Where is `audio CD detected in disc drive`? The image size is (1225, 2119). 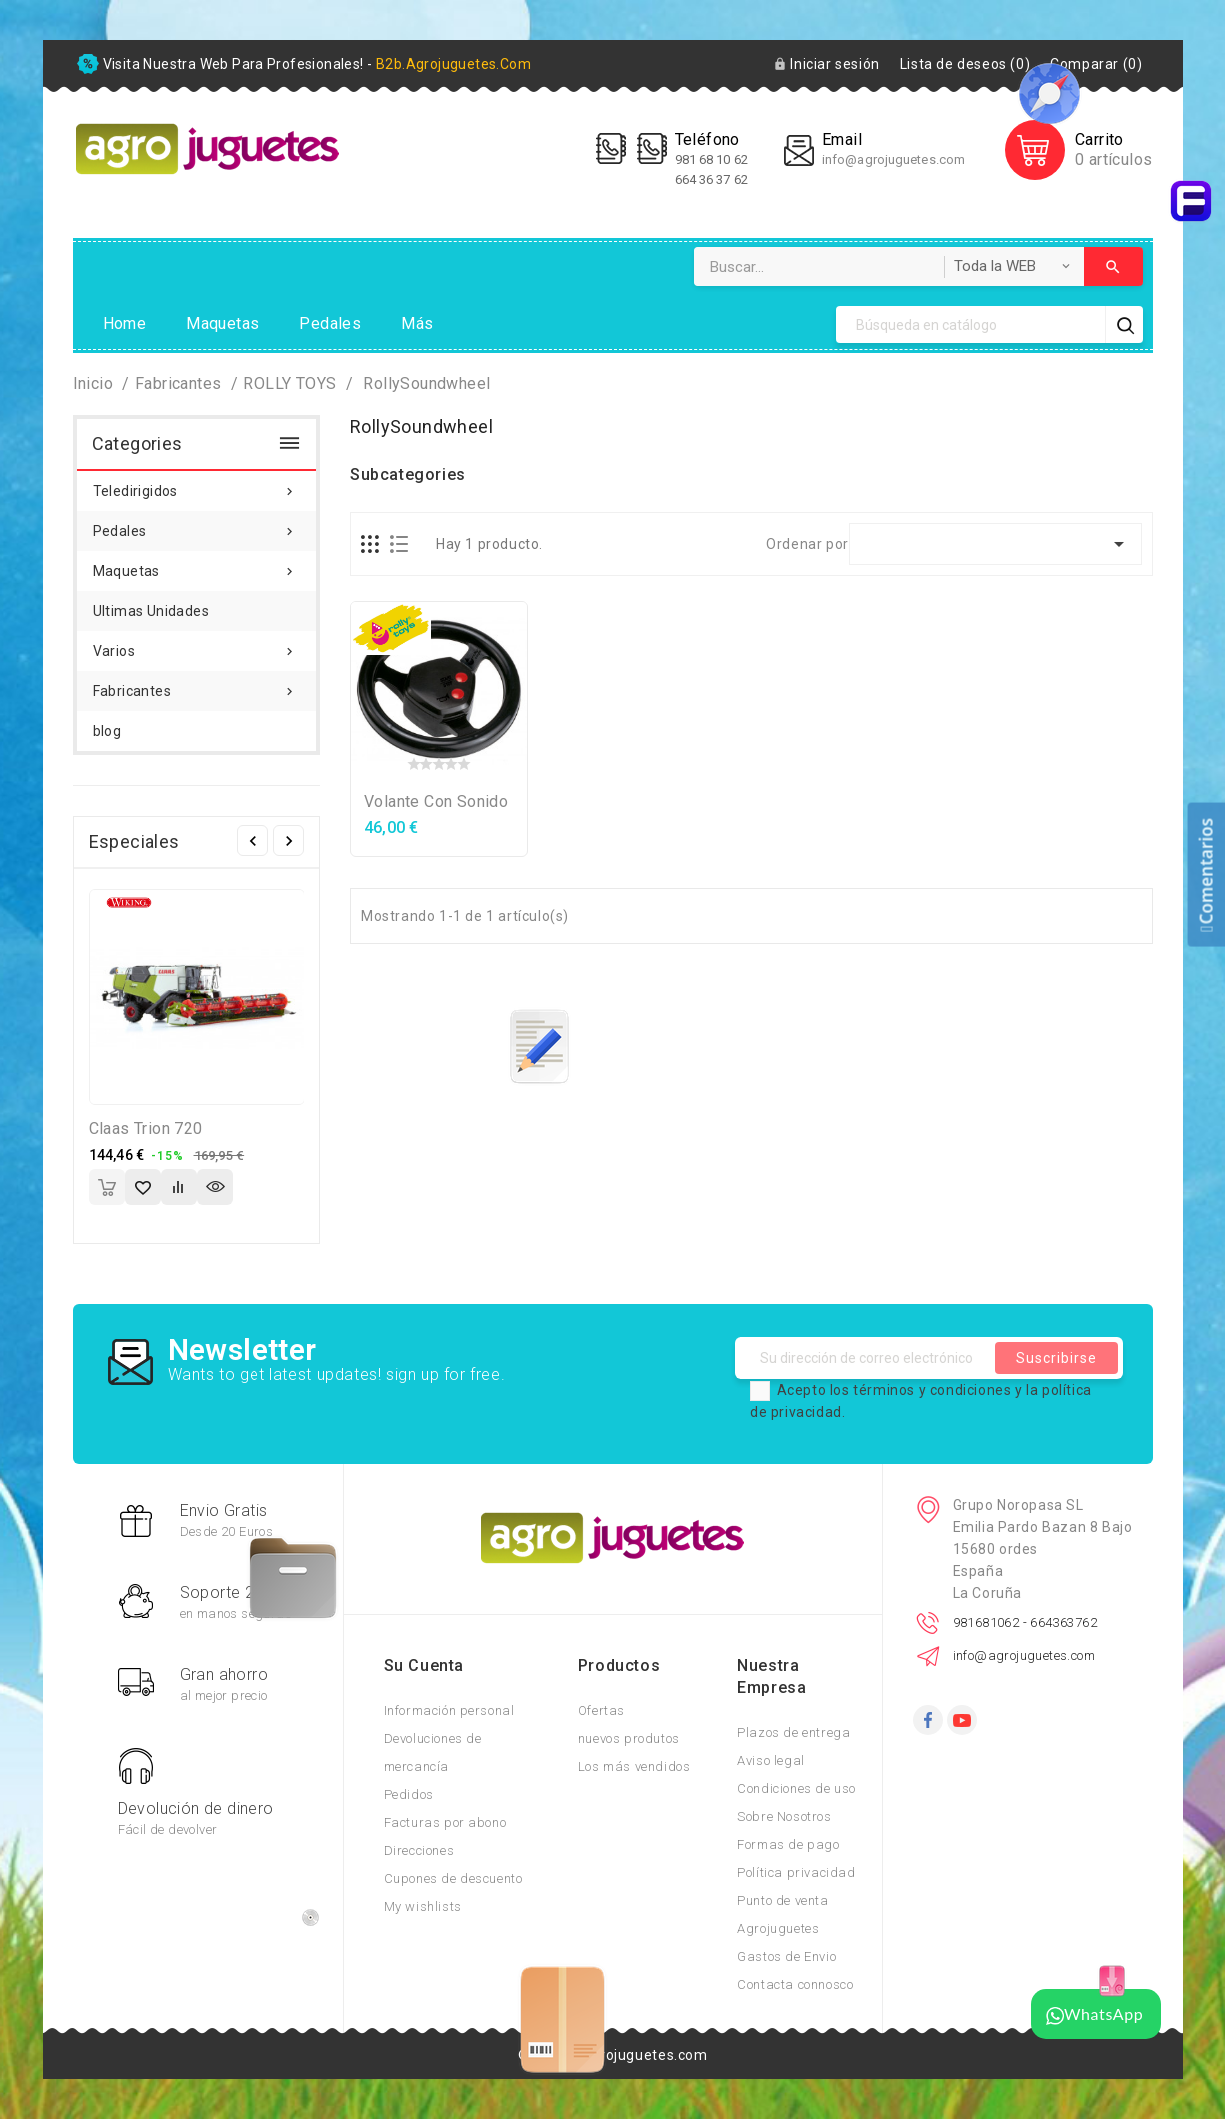
audio CD detected in disc drive is located at coordinates (310, 1917).